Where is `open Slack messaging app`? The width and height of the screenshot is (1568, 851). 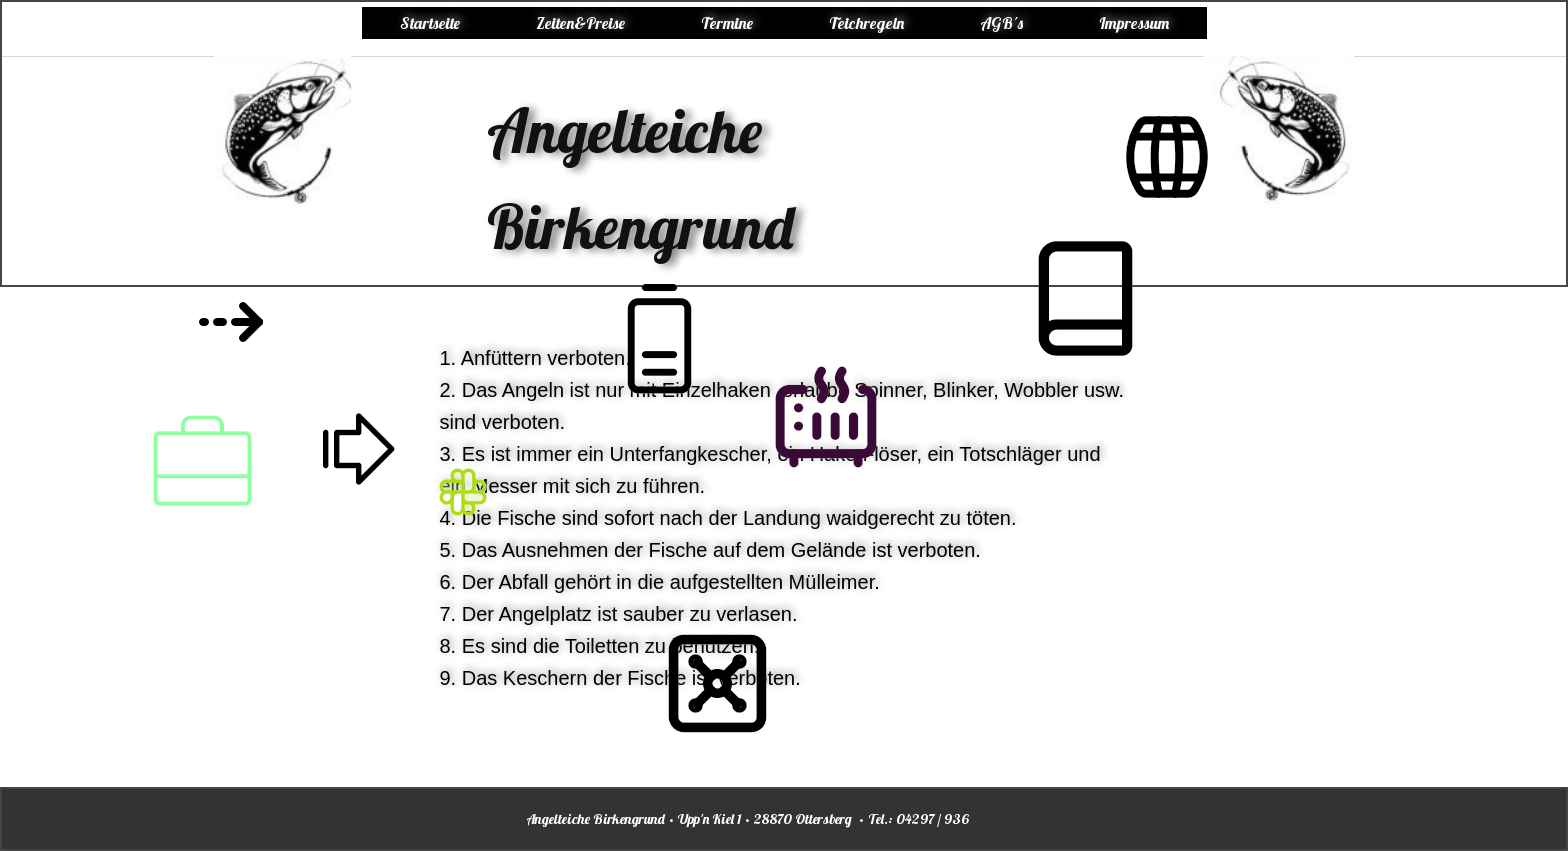
open Slack messaging app is located at coordinates (463, 492).